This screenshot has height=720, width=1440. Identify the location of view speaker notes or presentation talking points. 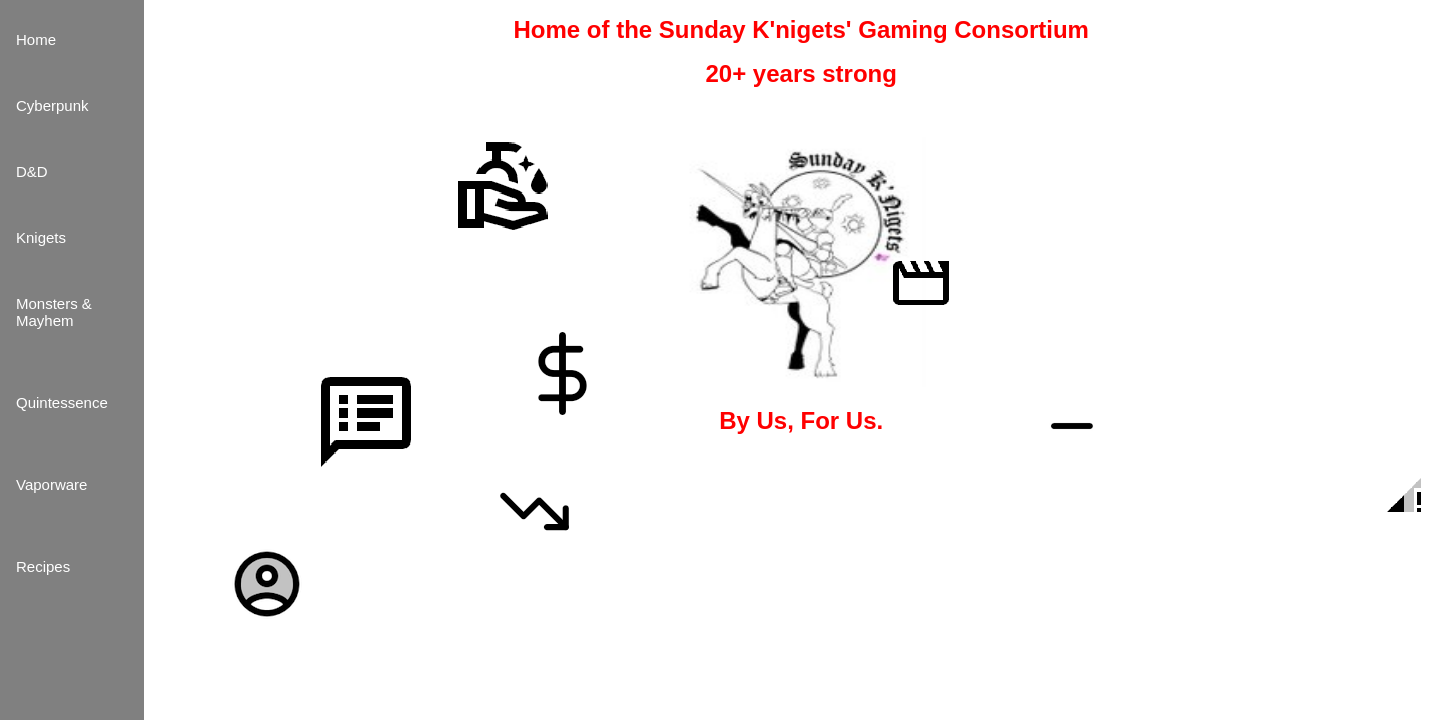
(366, 422).